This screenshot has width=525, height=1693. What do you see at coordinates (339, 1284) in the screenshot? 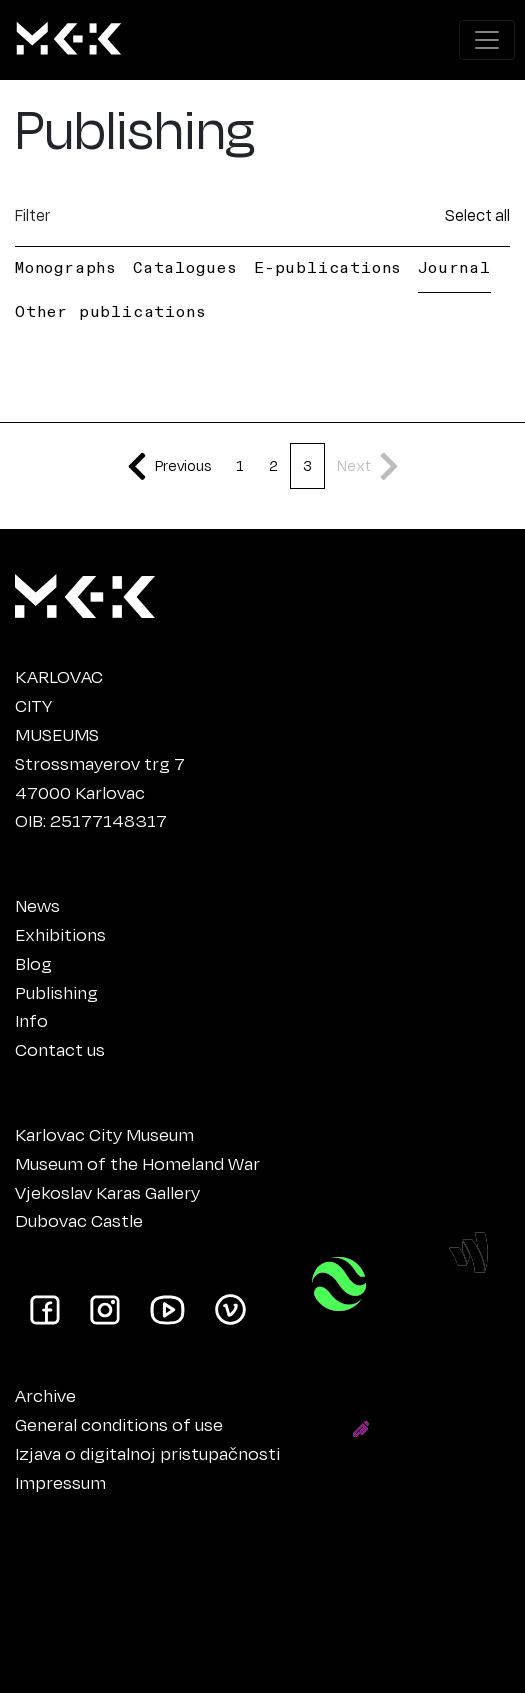
I see `open Google Earth app` at bounding box center [339, 1284].